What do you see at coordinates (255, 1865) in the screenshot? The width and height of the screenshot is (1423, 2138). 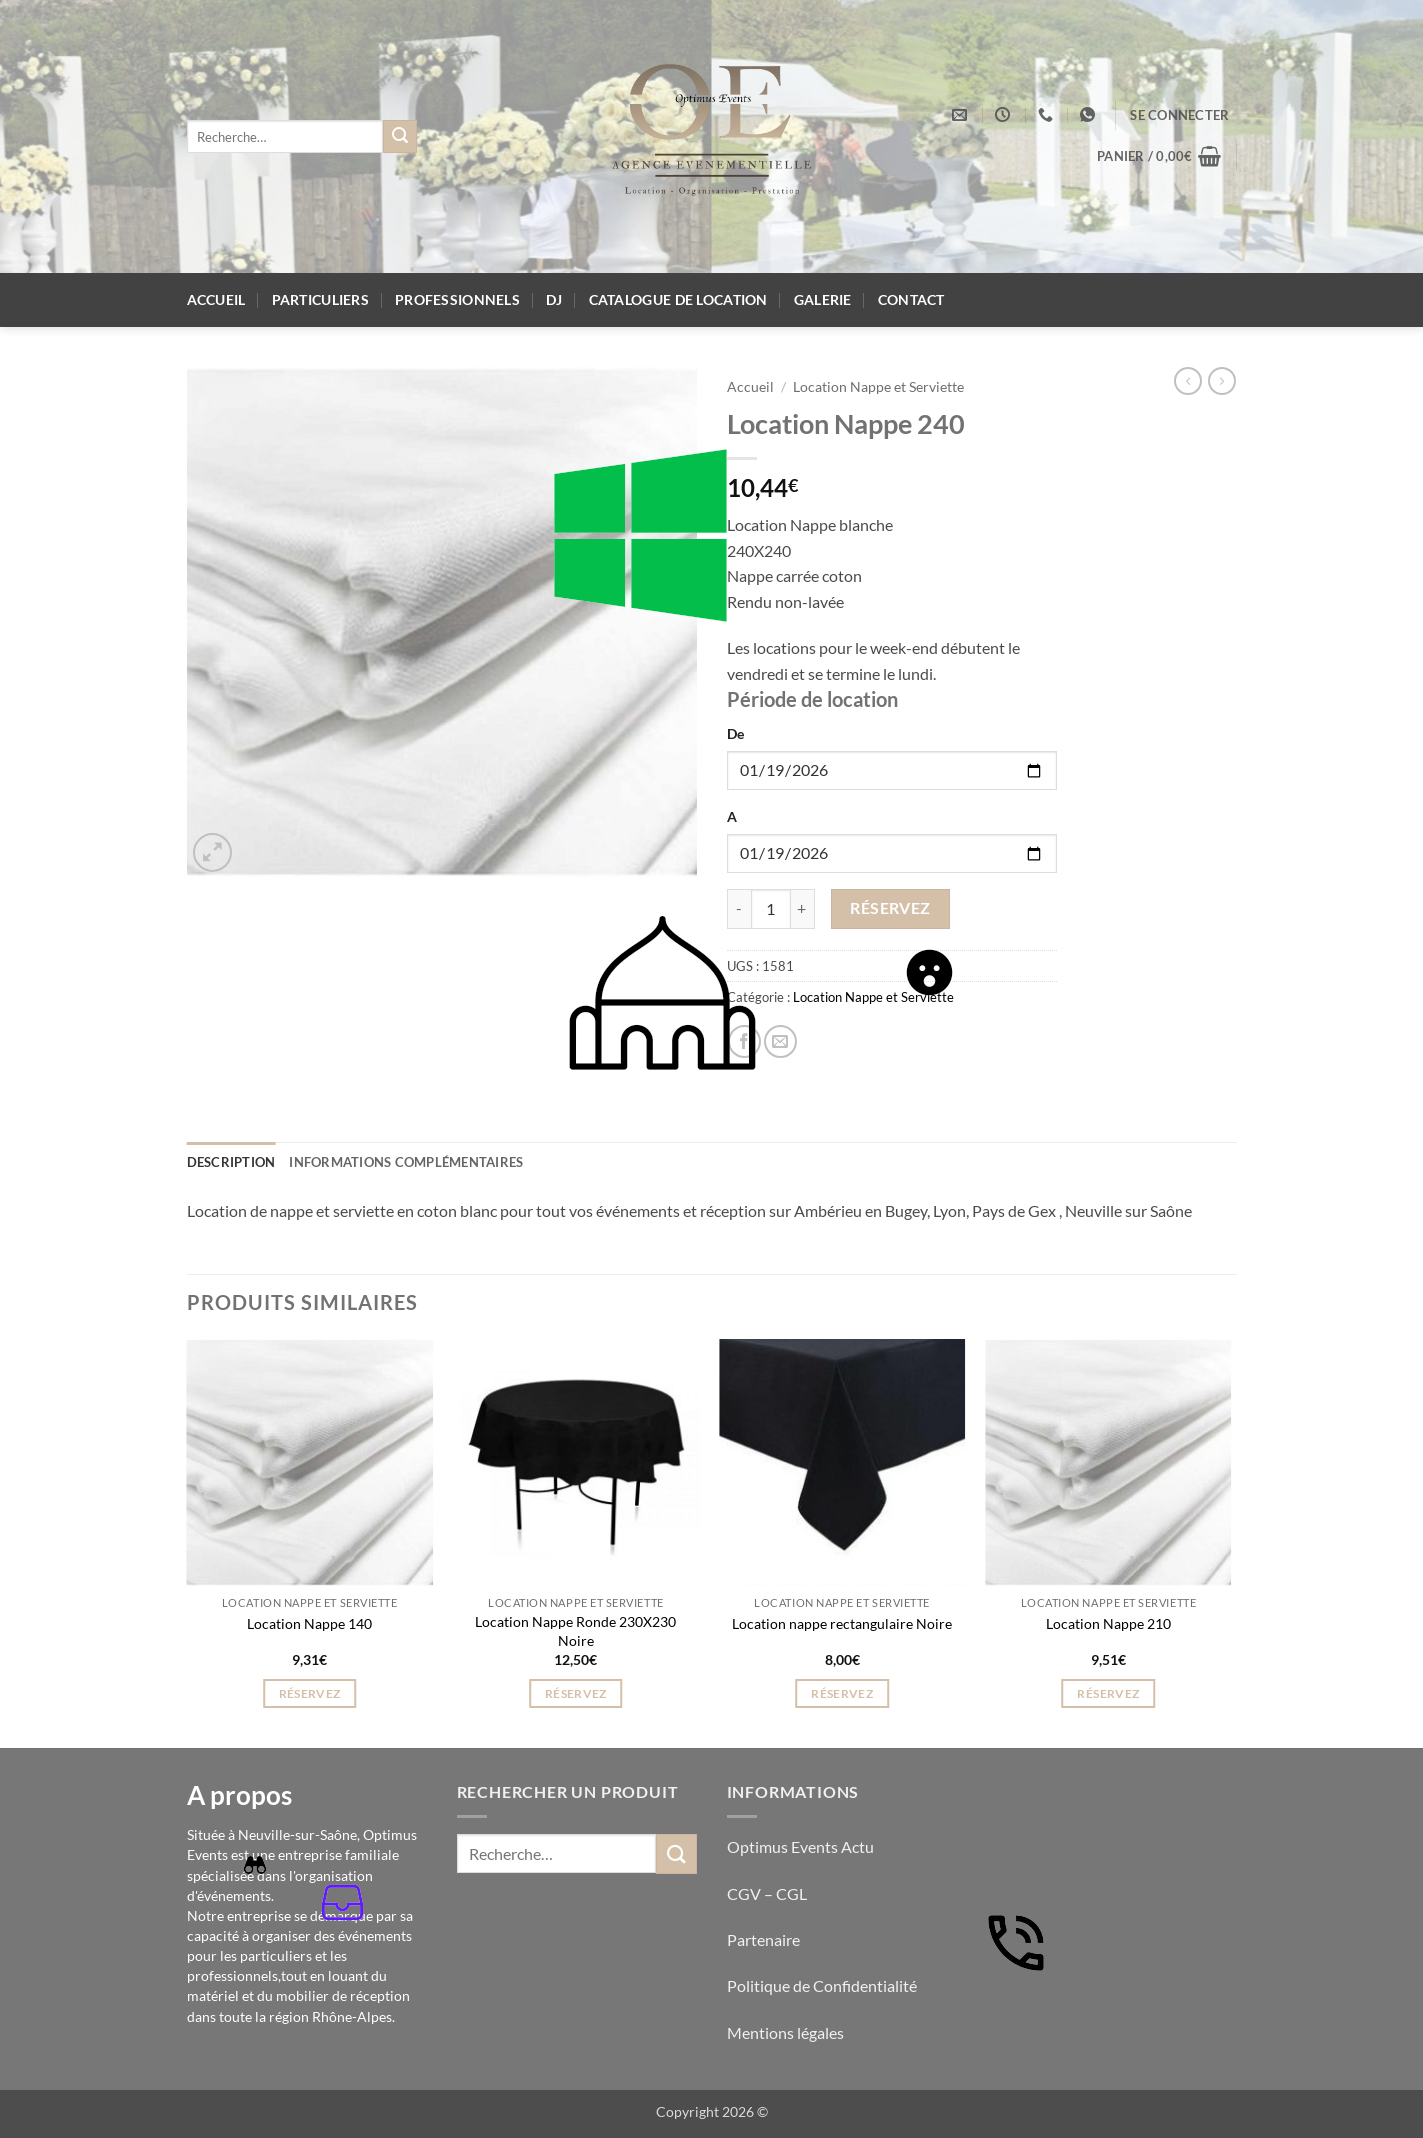 I see `search or explore content` at bounding box center [255, 1865].